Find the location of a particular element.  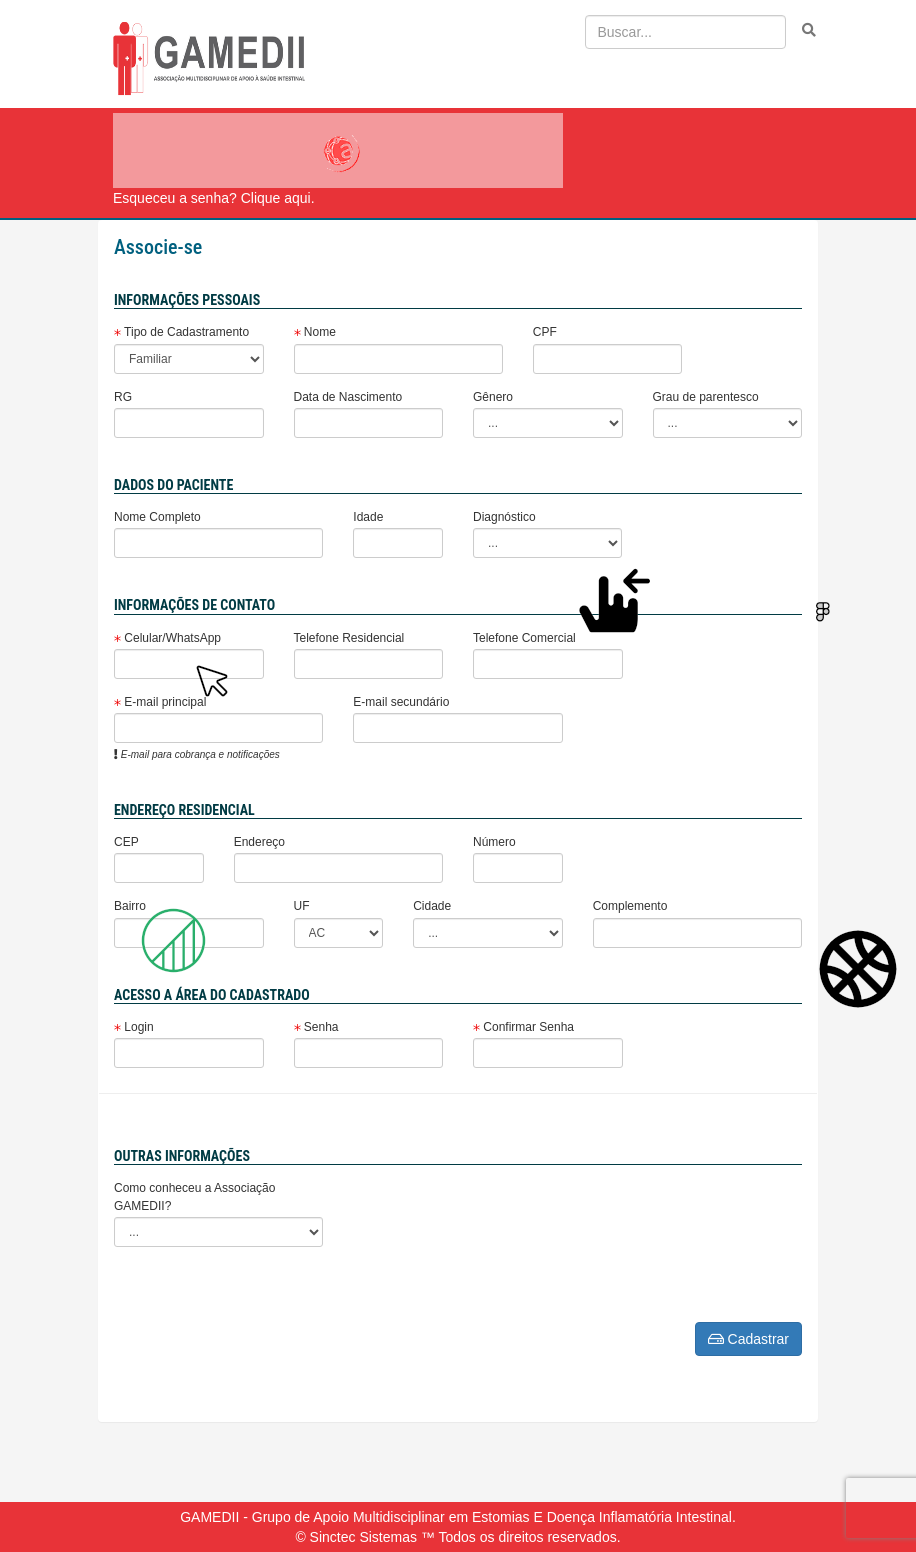

swipe left to navigate or dismiss is located at coordinates (611, 603).